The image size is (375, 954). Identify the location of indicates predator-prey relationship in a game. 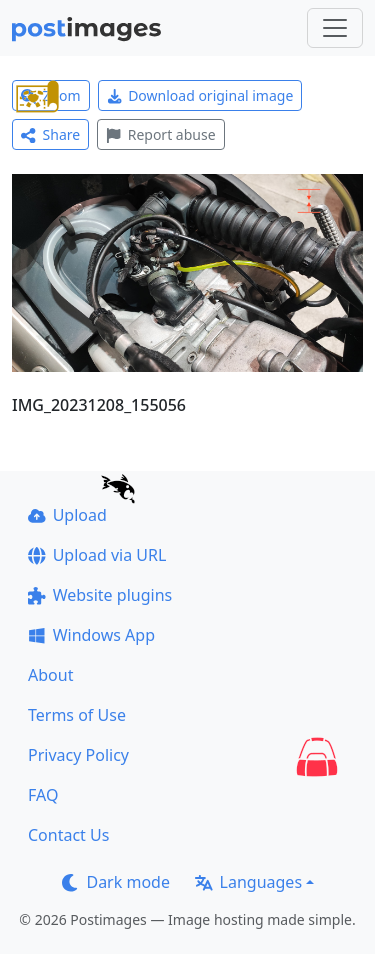
(118, 487).